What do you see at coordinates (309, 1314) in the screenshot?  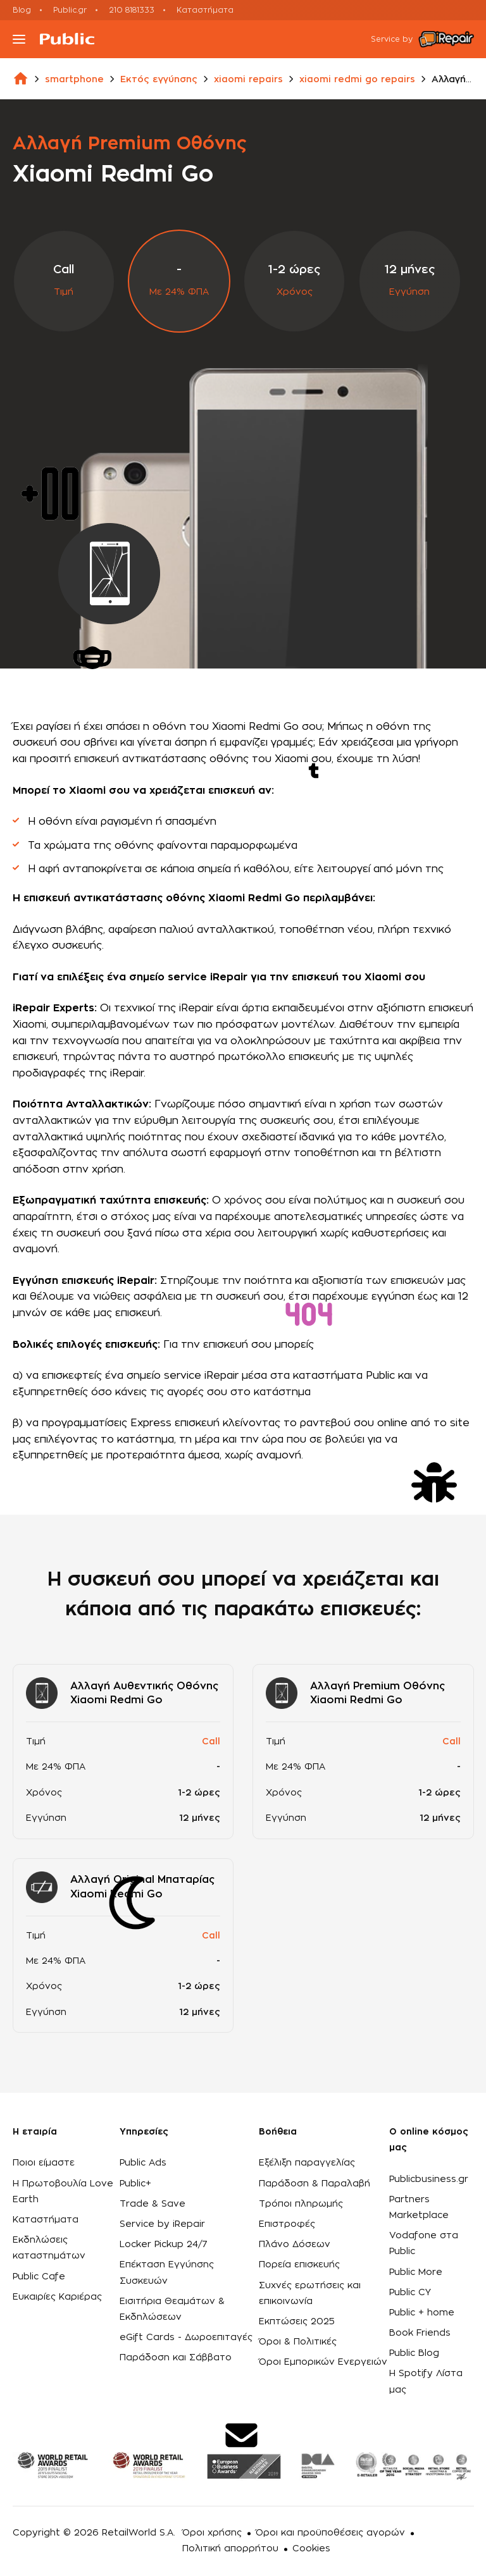 I see `indicates page not found error` at bounding box center [309, 1314].